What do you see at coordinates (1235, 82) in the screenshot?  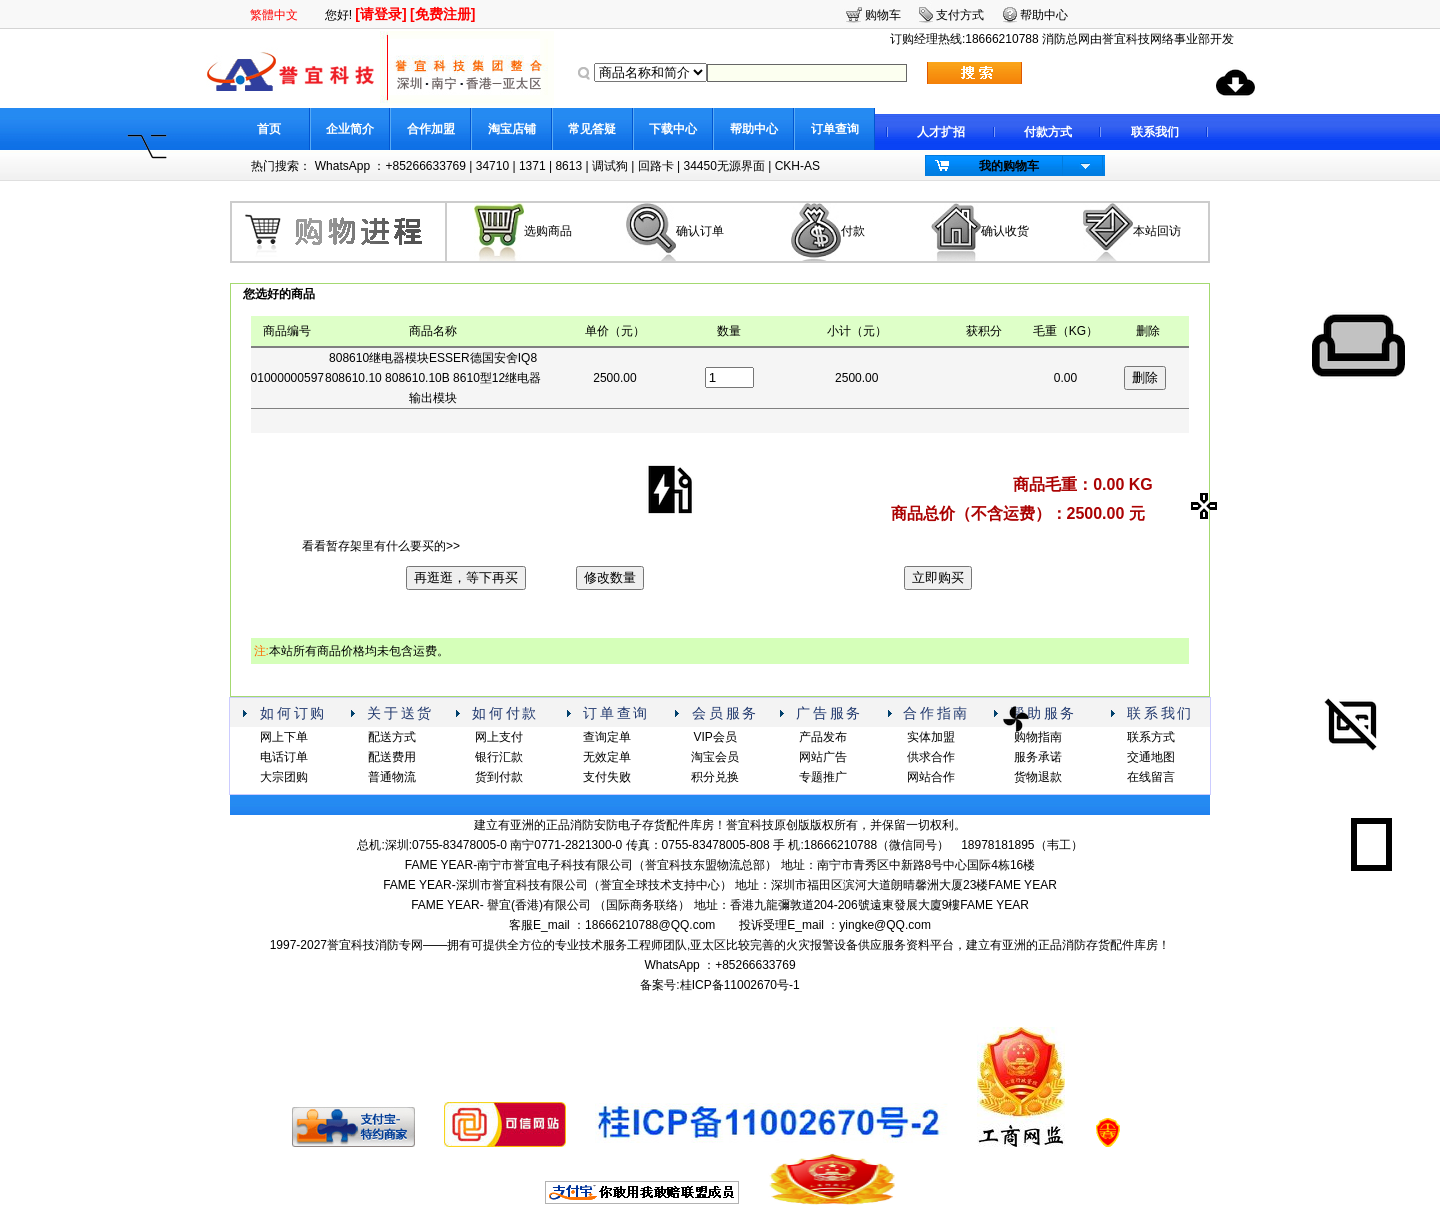 I see `download file from cloud storage` at bounding box center [1235, 82].